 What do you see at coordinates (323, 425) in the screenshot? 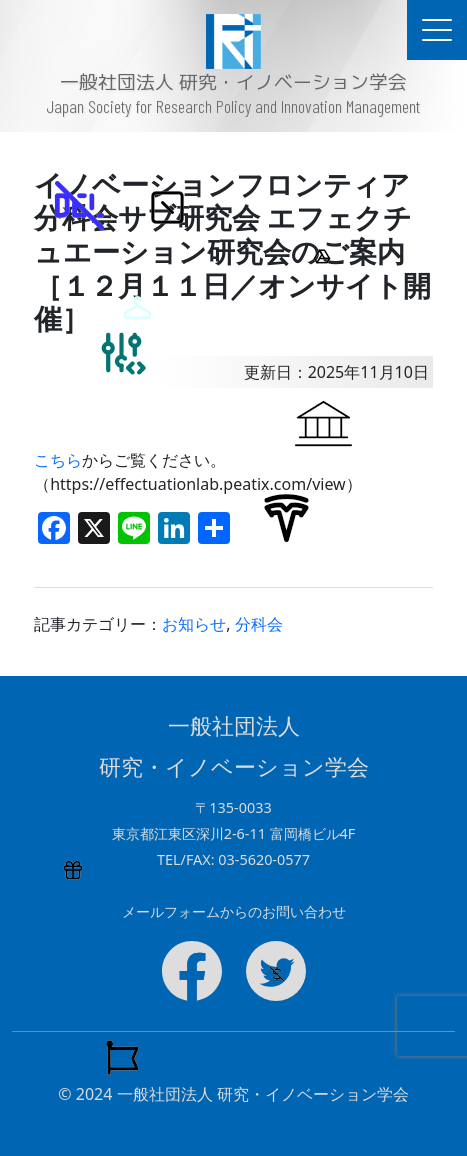
I see `access banking or financial services` at bounding box center [323, 425].